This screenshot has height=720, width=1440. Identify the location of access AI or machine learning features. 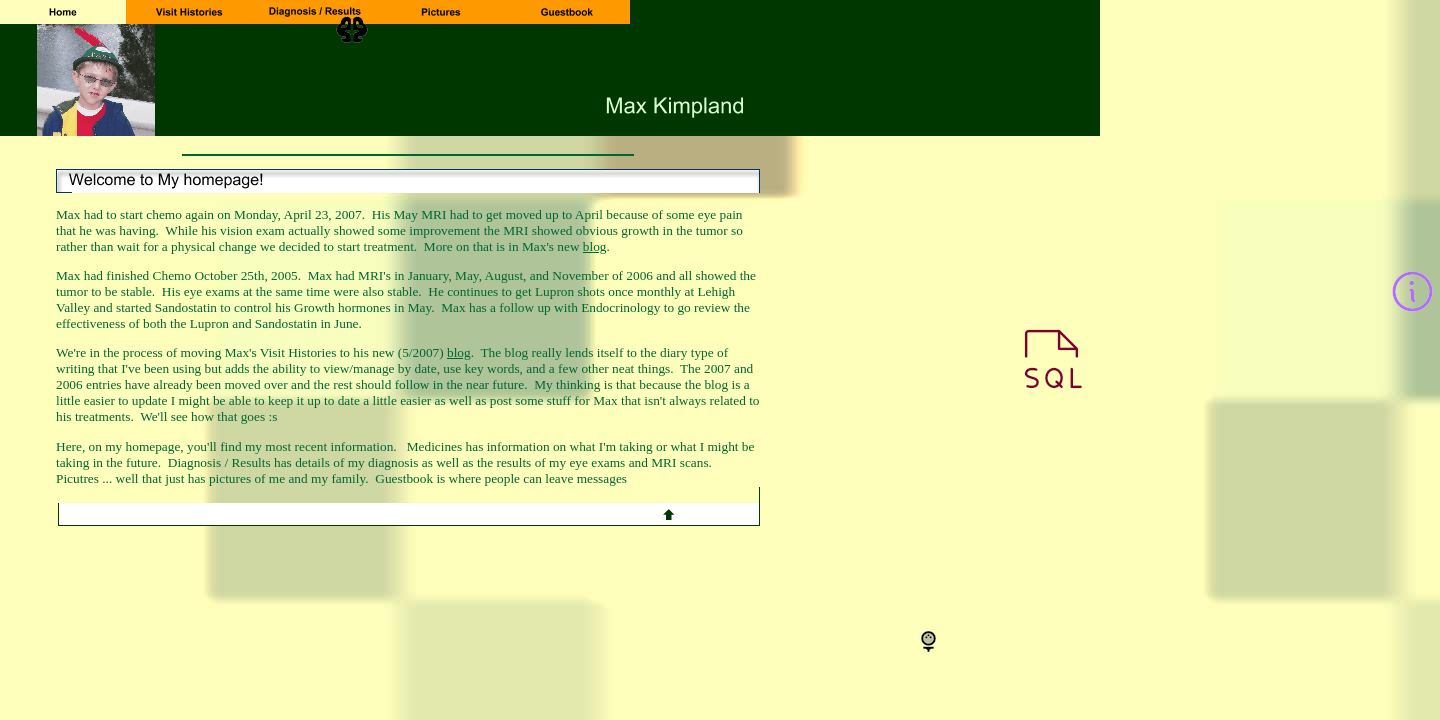
(352, 30).